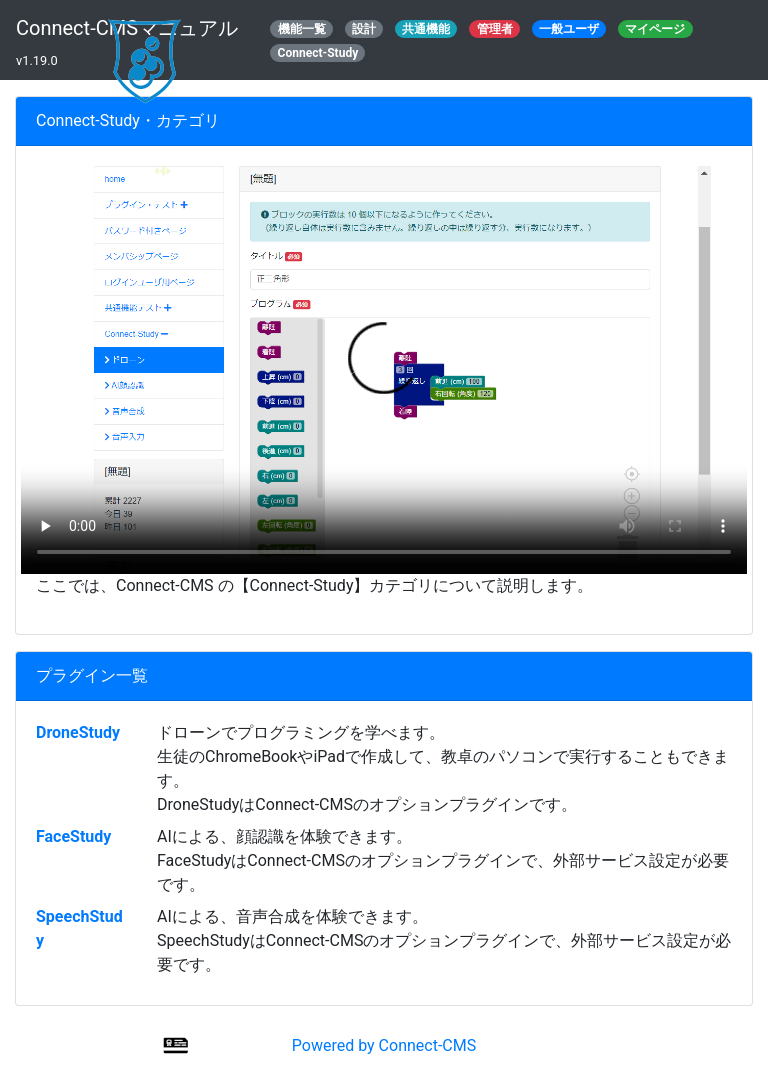  Describe the element at coordinates (175, 1045) in the screenshot. I see `view your subway or transit pass` at that location.